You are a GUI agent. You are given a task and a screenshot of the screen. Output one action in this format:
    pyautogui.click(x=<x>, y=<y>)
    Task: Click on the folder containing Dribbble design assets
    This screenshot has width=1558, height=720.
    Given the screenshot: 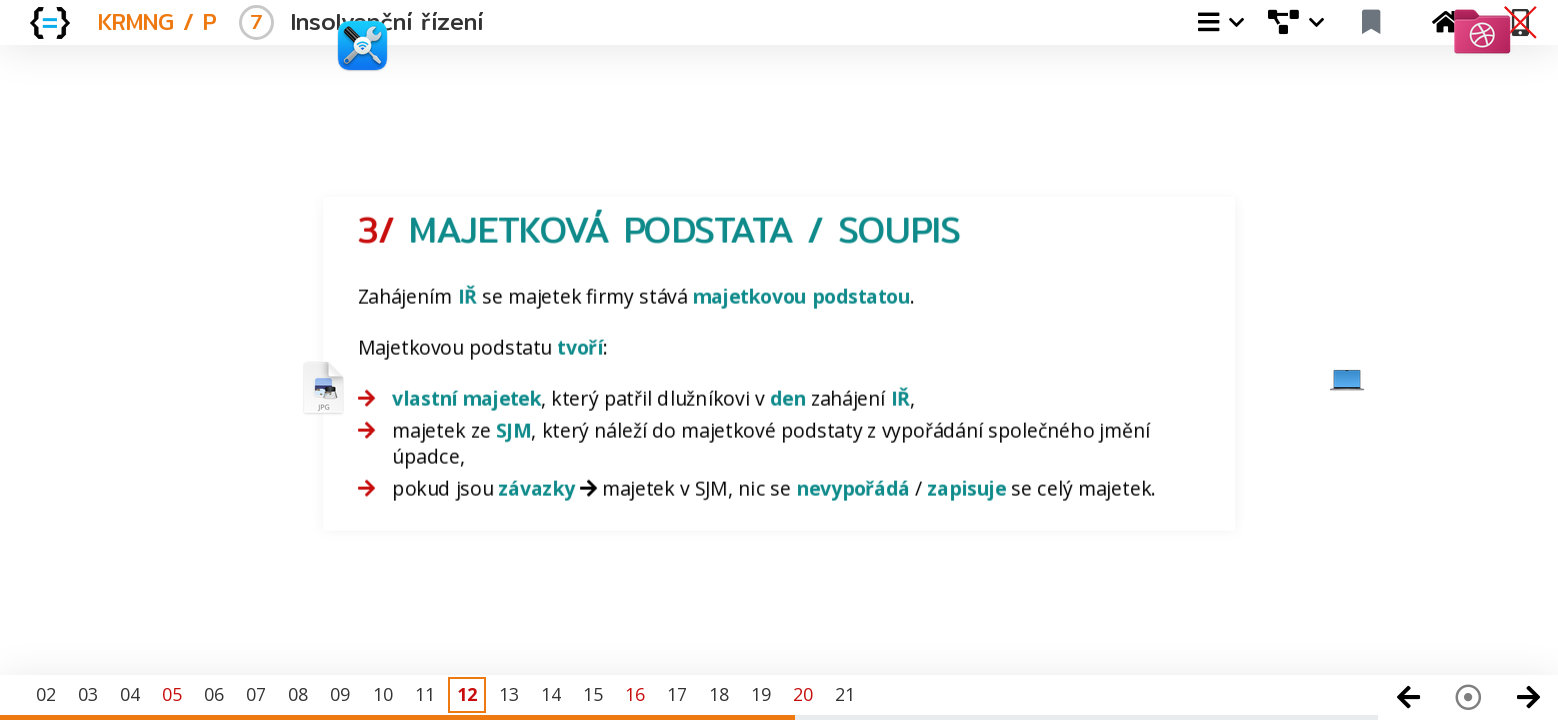 What is the action you would take?
    pyautogui.click(x=1482, y=33)
    